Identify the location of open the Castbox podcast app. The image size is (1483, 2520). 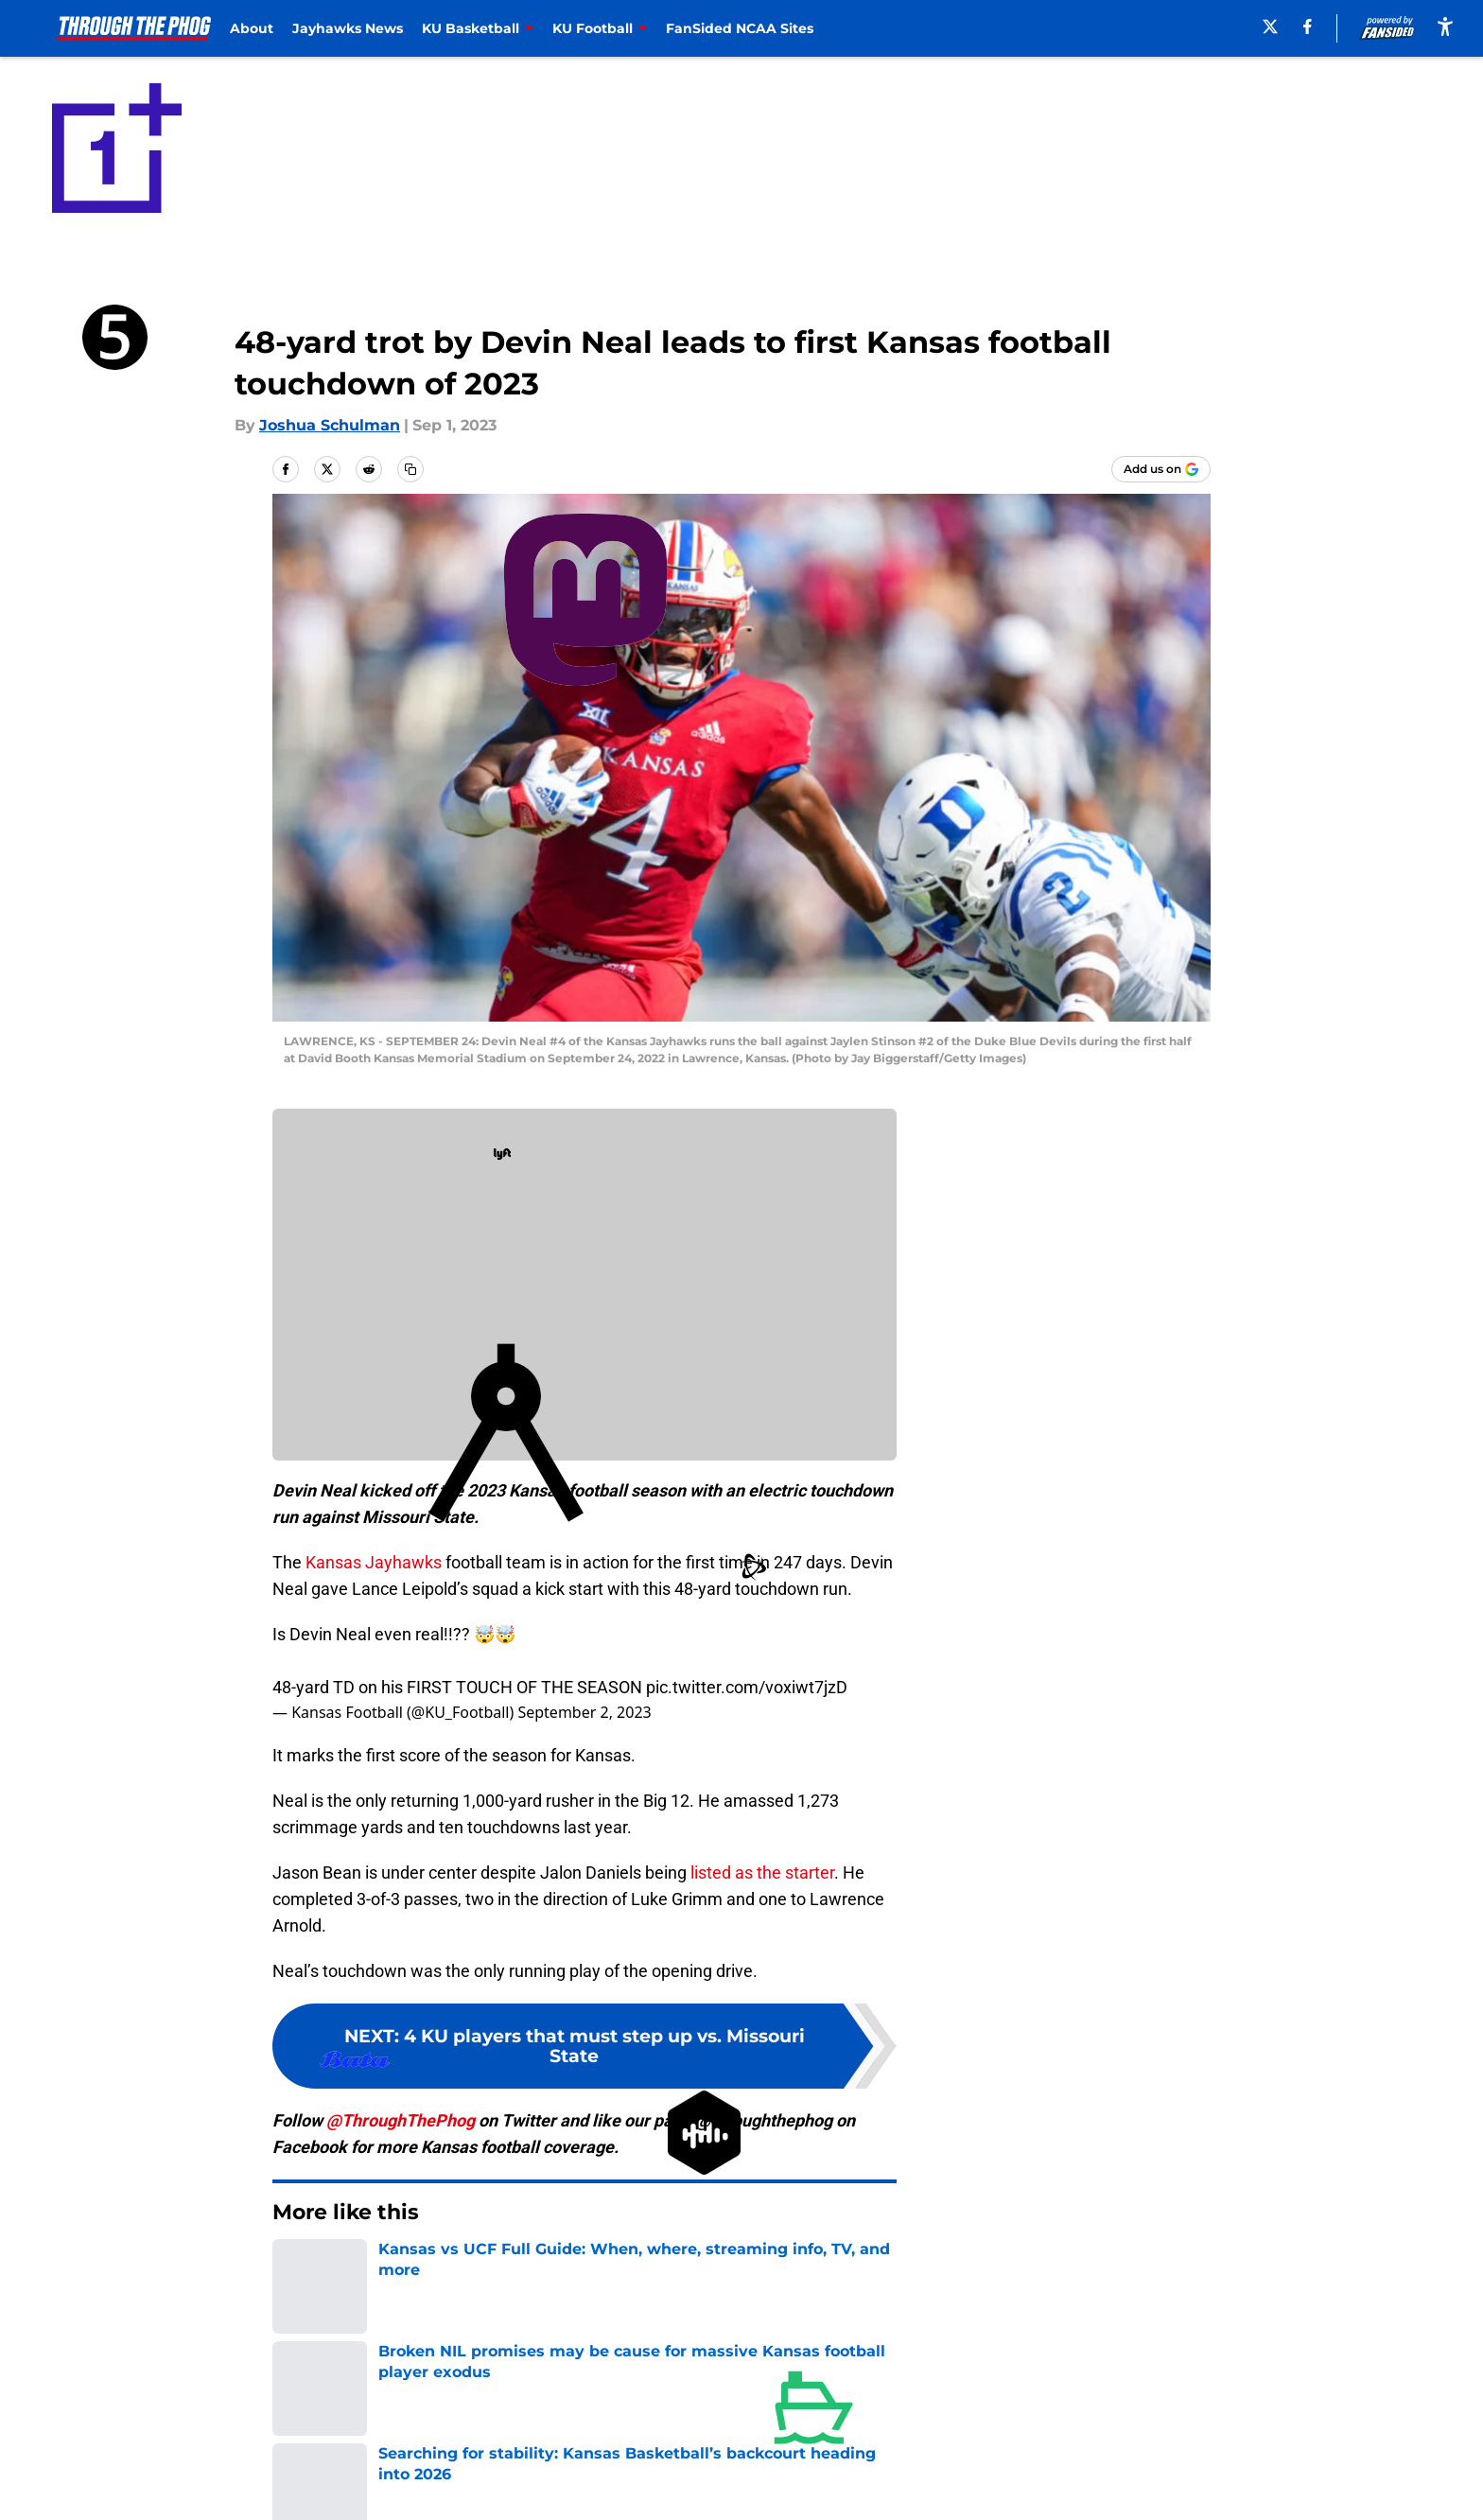
(704, 2132).